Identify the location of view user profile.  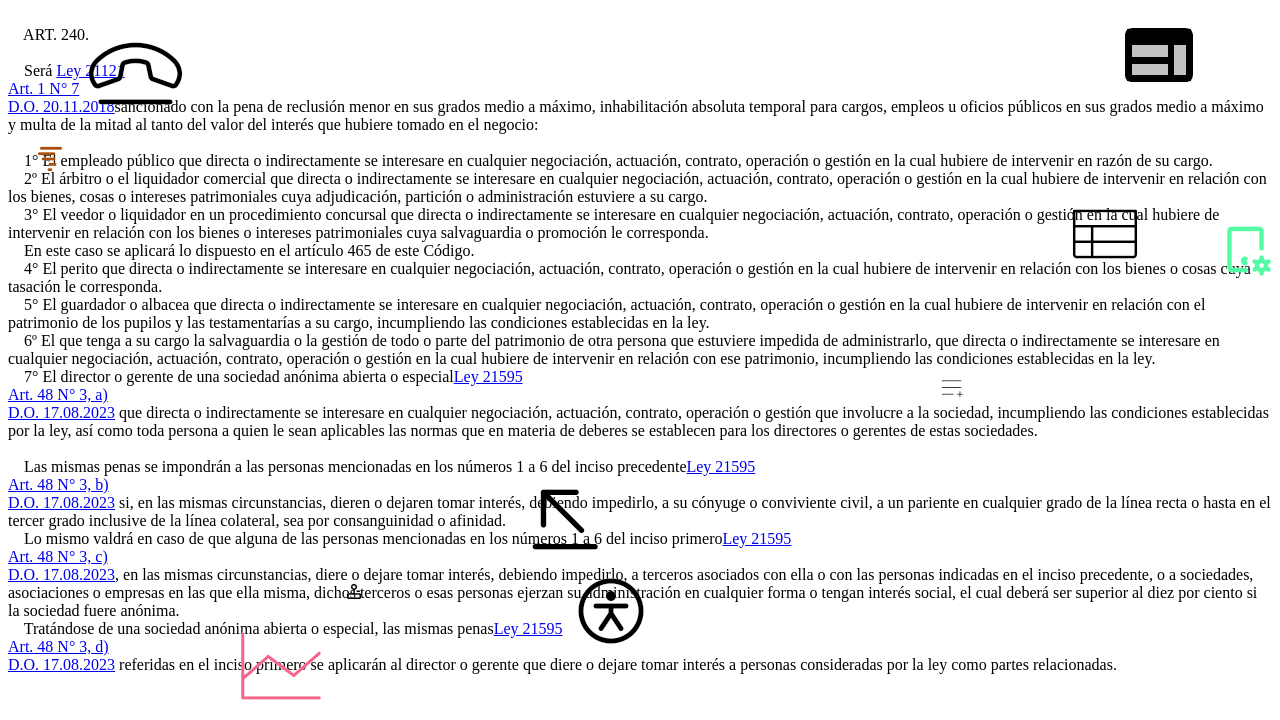
(611, 611).